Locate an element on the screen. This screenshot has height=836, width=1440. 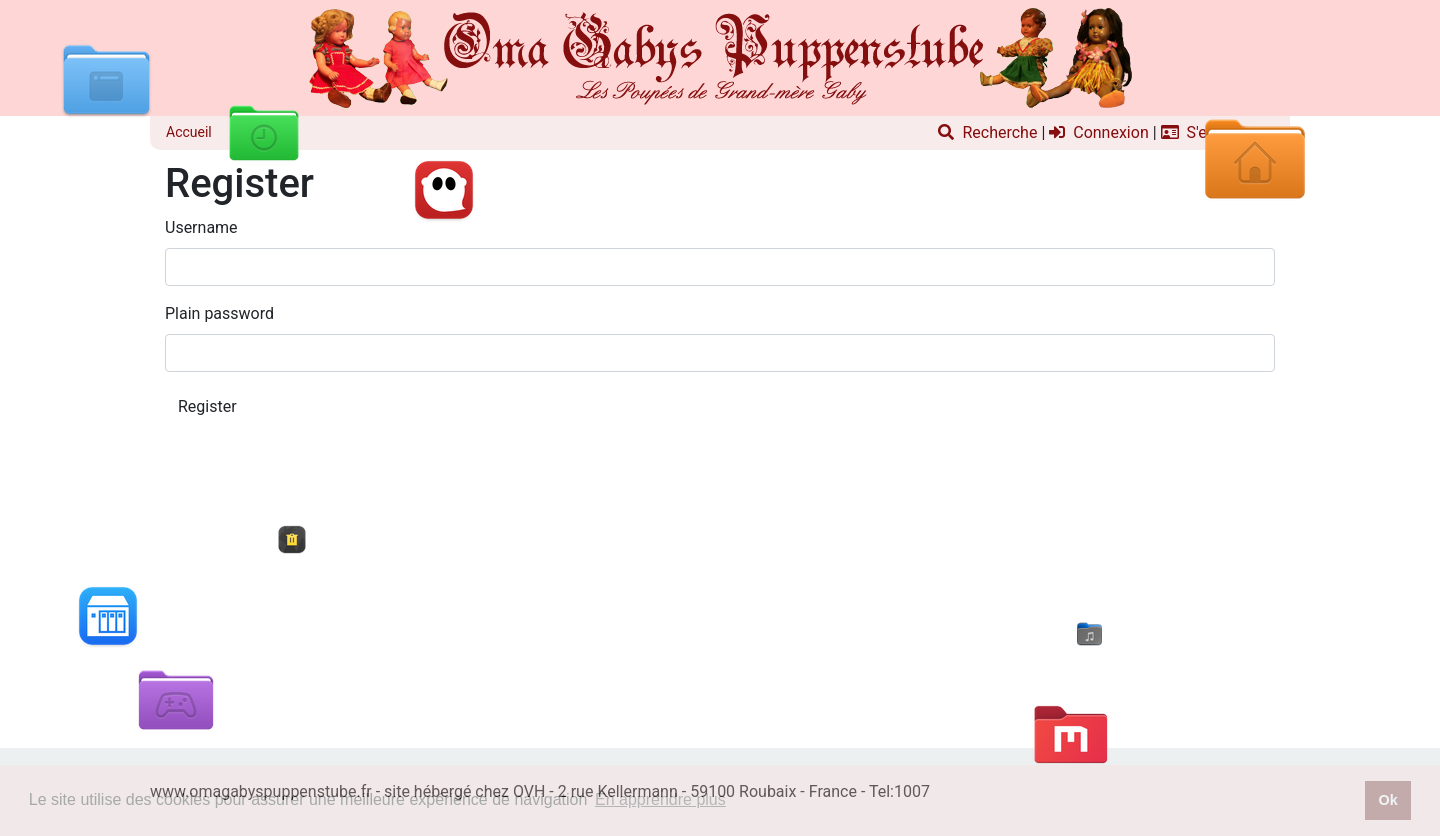
access your home folder is located at coordinates (1255, 159).